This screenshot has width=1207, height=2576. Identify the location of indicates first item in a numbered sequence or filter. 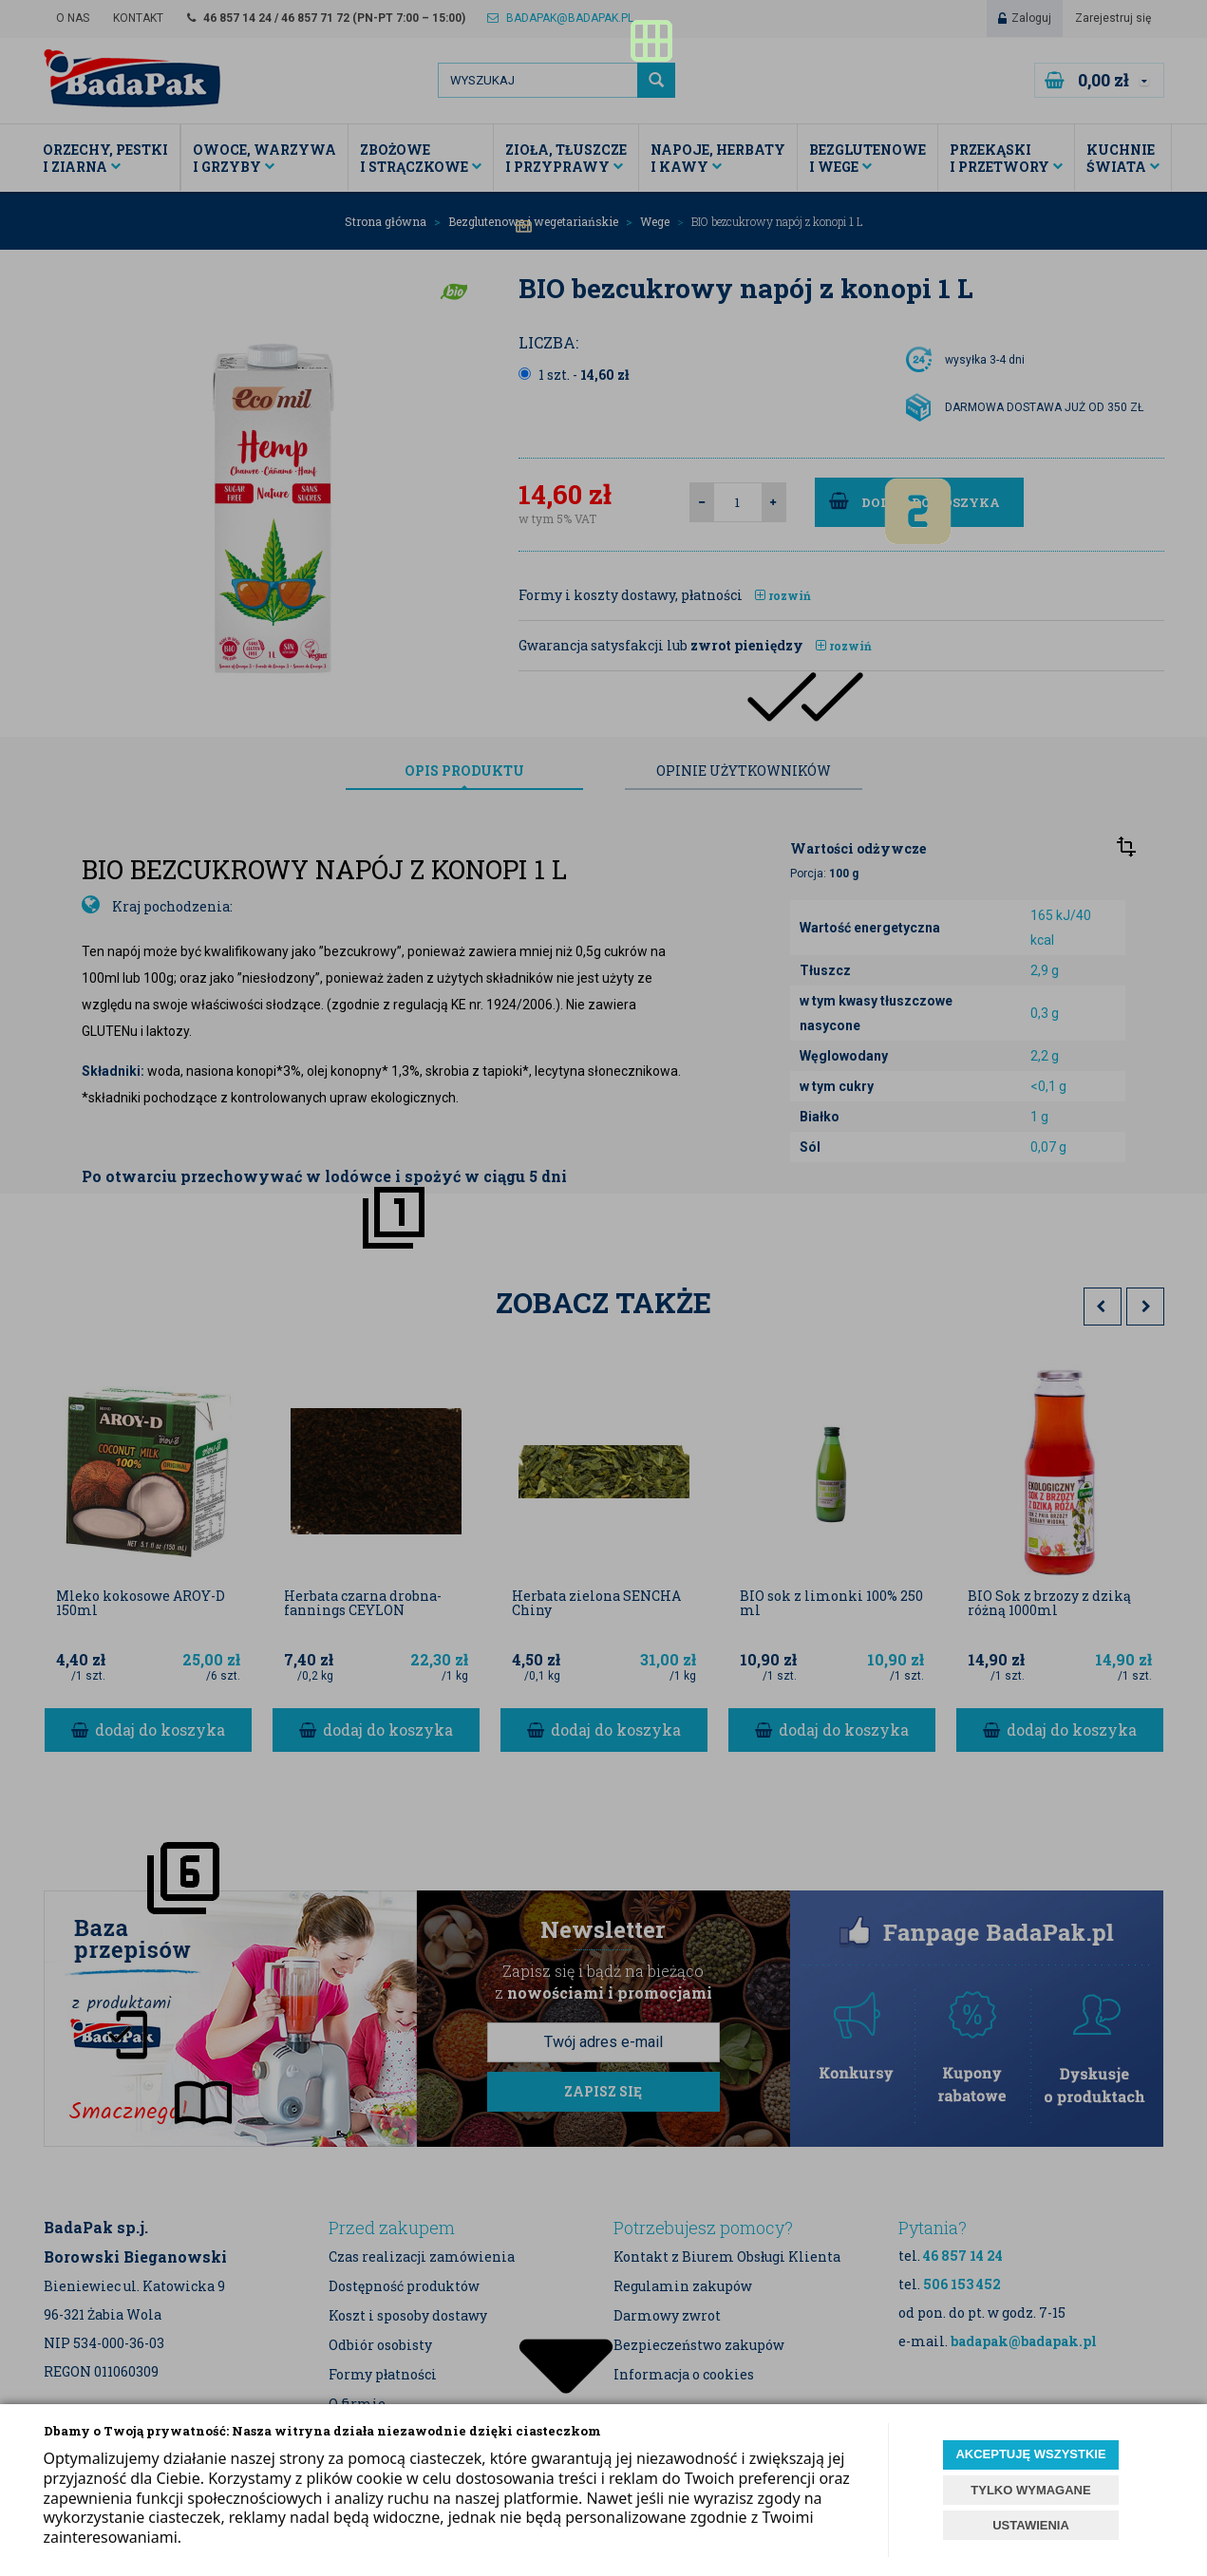
(393, 1217).